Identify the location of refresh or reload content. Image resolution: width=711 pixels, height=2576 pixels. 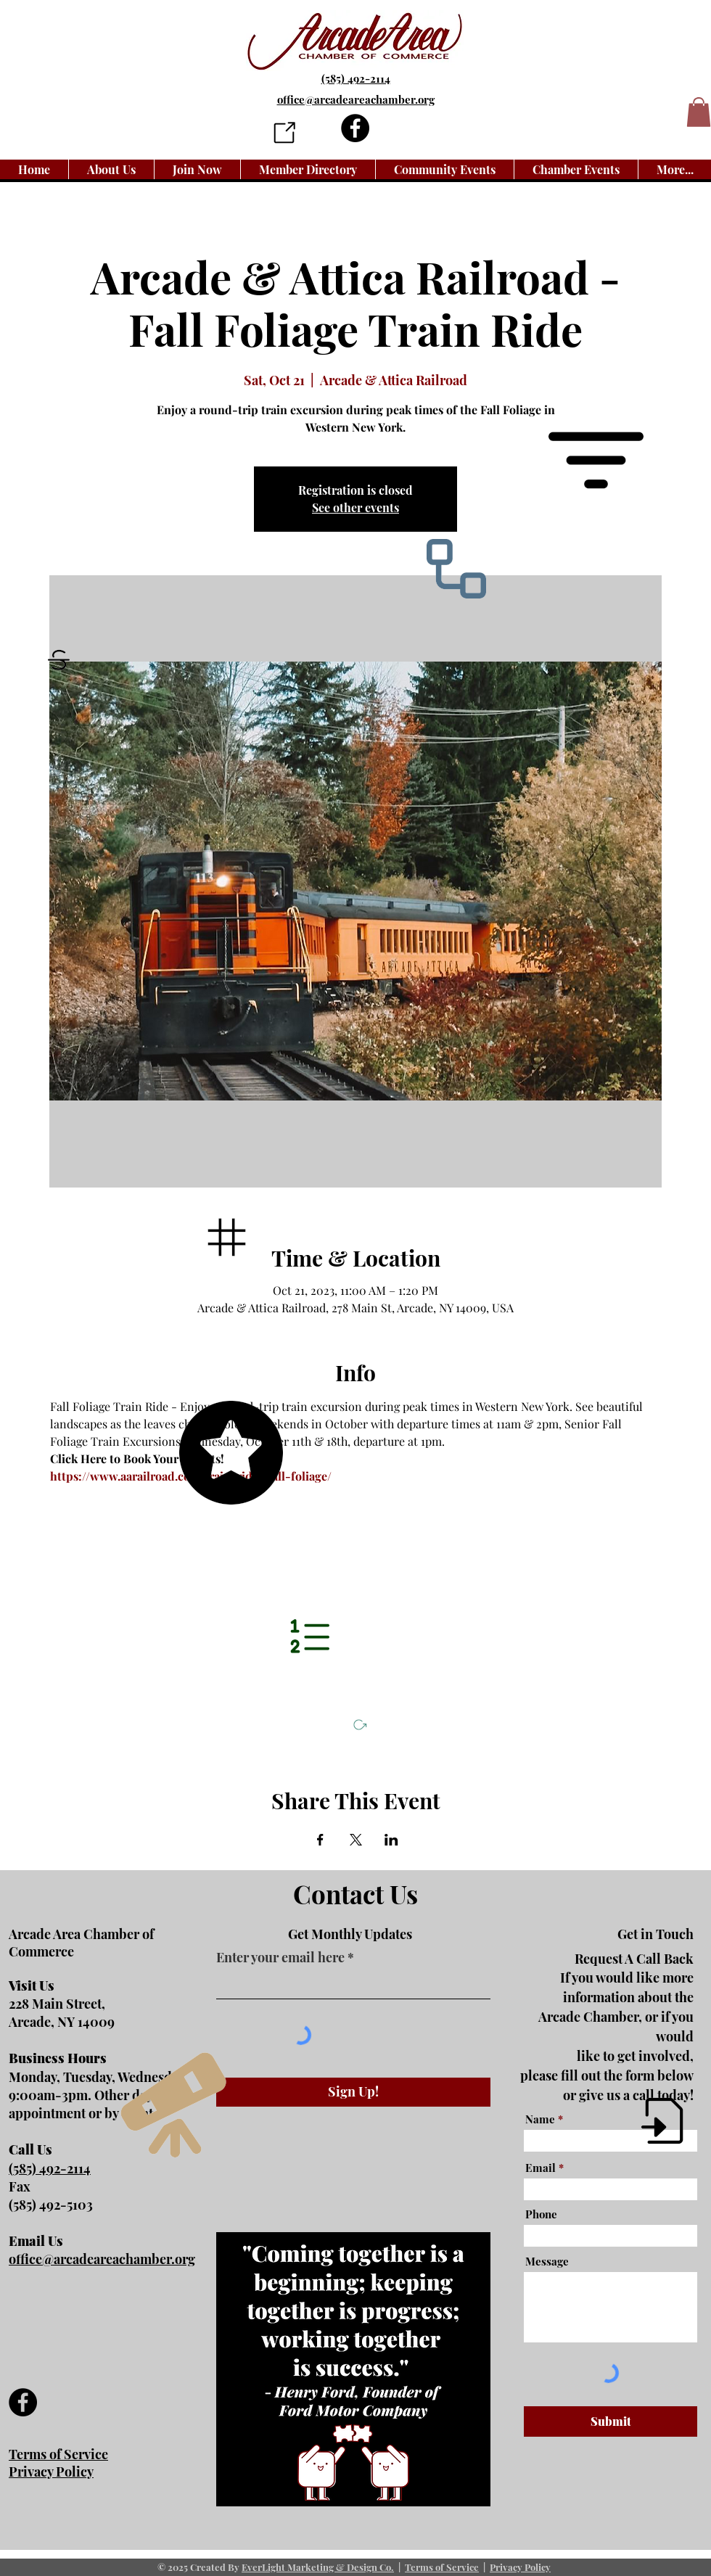
(360, 1724).